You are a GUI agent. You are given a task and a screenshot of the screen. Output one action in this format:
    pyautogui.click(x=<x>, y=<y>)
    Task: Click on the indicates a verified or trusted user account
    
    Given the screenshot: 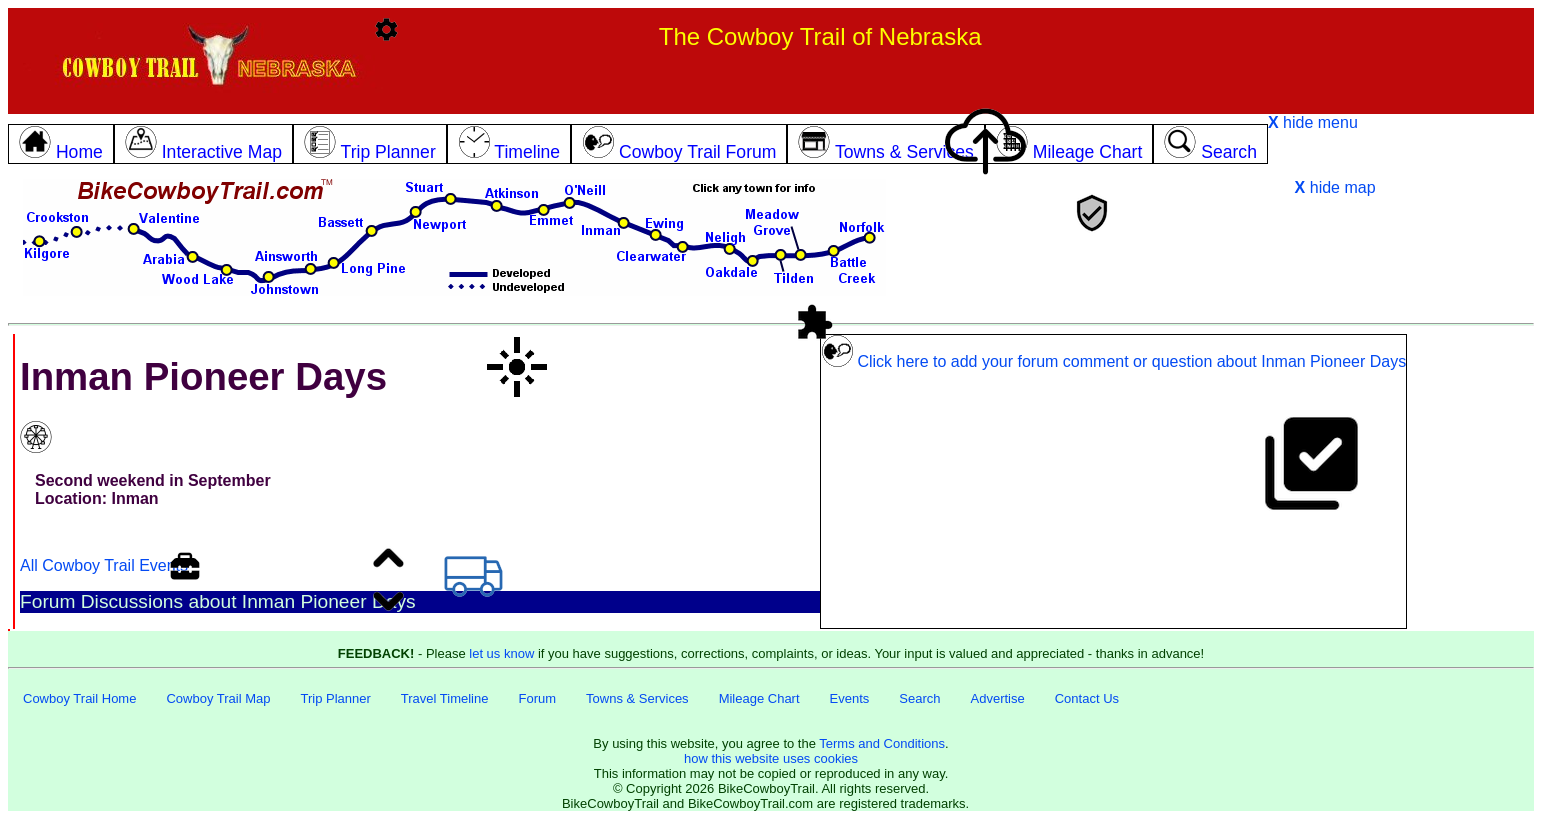 What is the action you would take?
    pyautogui.click(x=1092, y=213)
    